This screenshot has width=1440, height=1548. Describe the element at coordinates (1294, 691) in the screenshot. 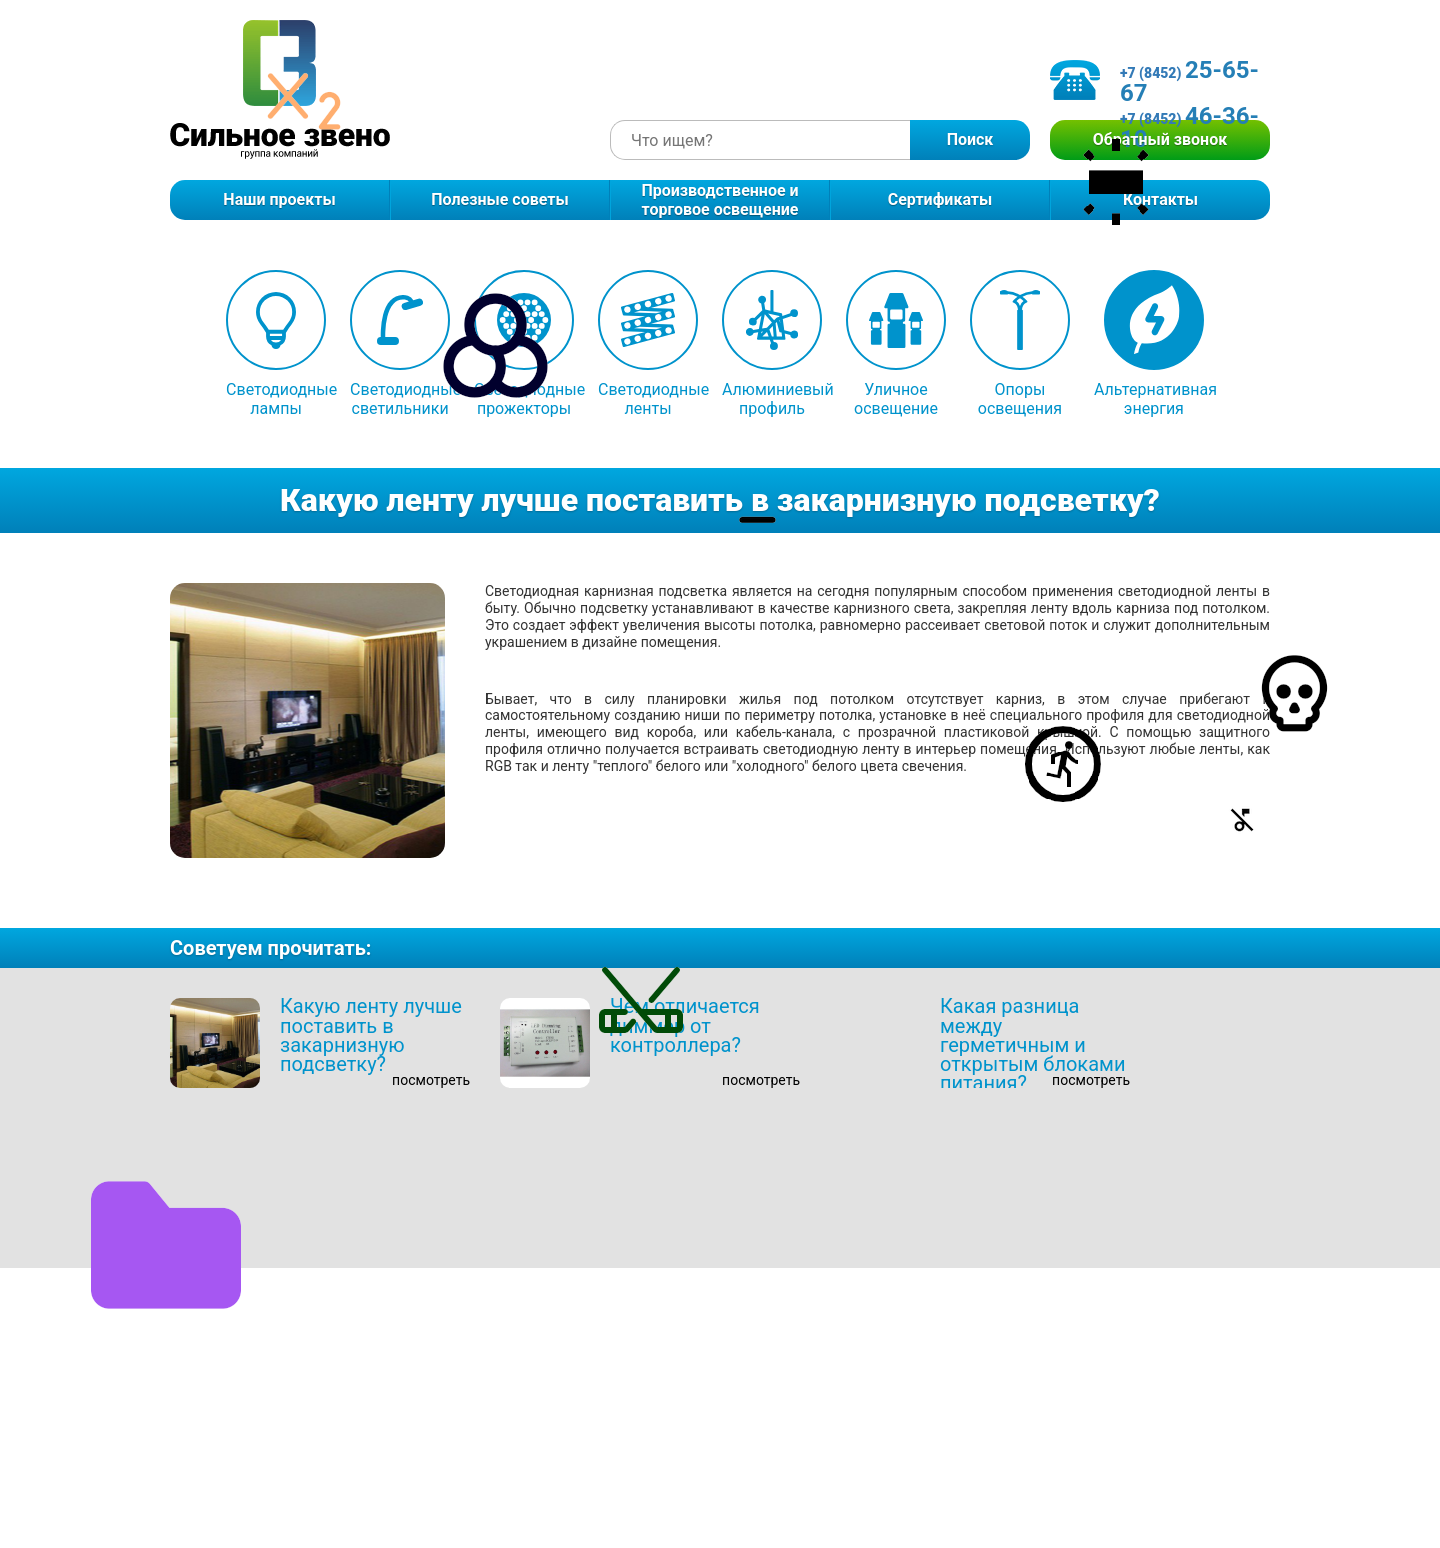

I see `indicates a fatal error or critical warning` at that location.